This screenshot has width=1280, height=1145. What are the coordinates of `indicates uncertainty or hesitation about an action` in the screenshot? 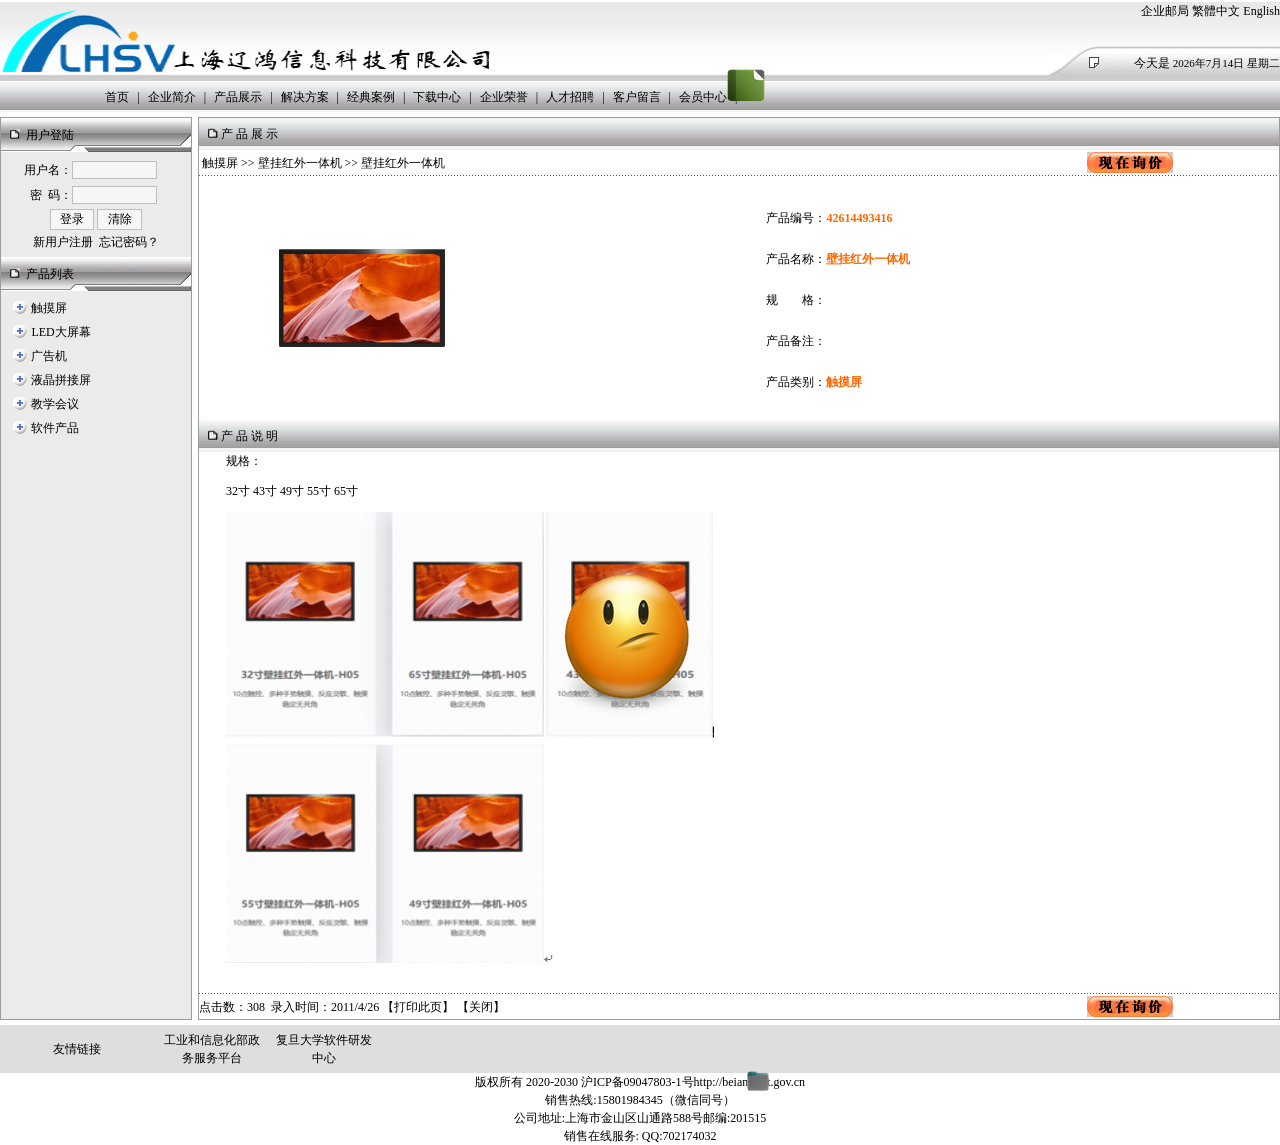 It's located at (627, 642).